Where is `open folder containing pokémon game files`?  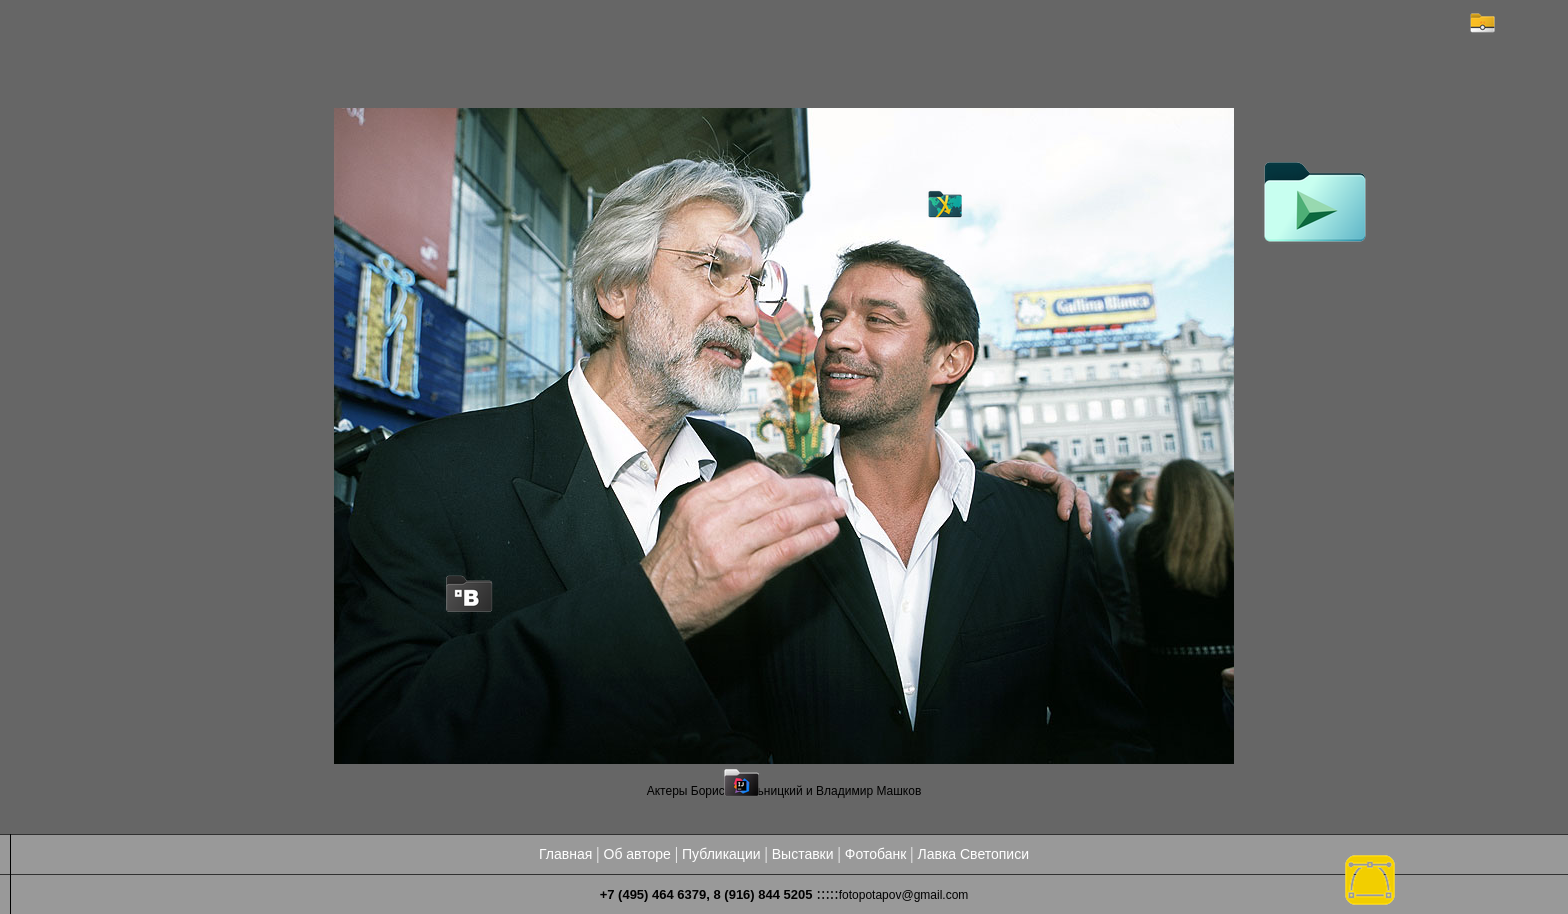 open folder containing pokémon game files is located at coordinates (1482, 23).